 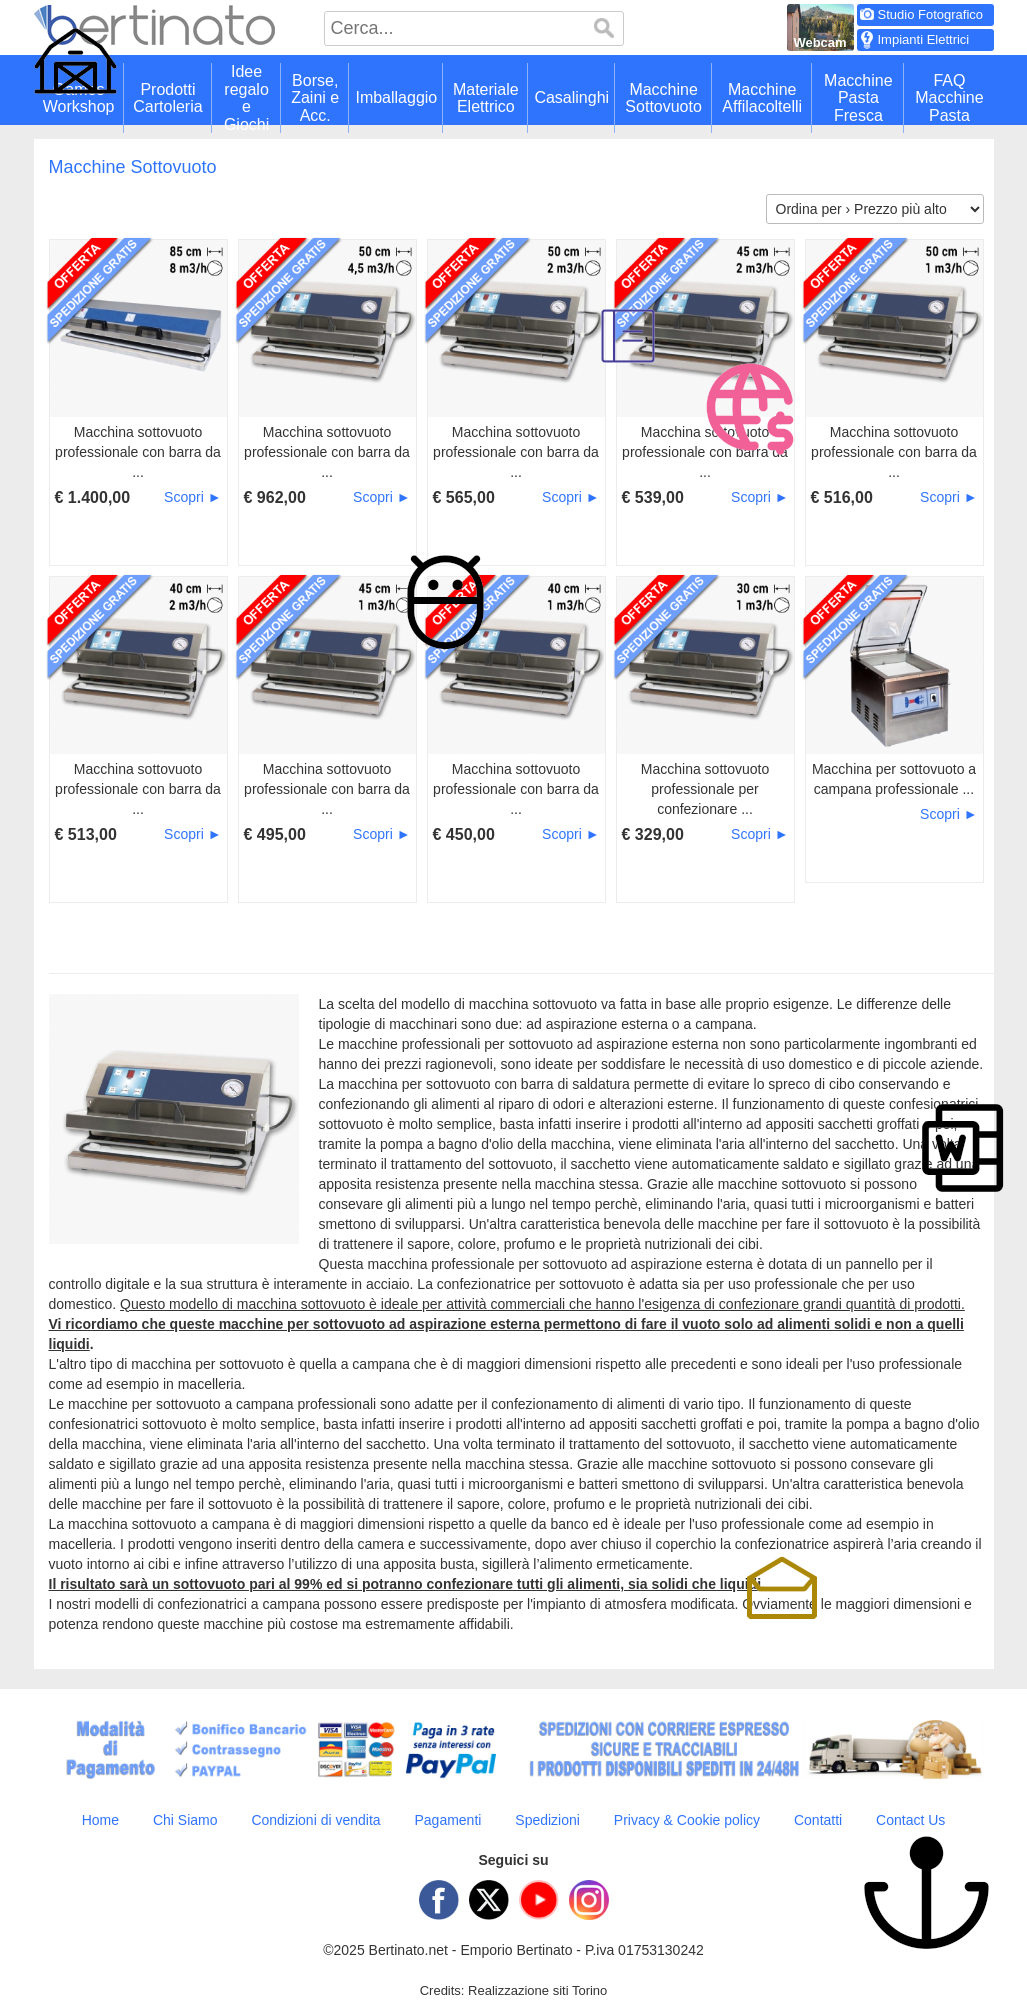 What do you see at coordinates (782, 1589) in the screenshot?
I see `an opened or read email message` at bounding box center [782, 1589].